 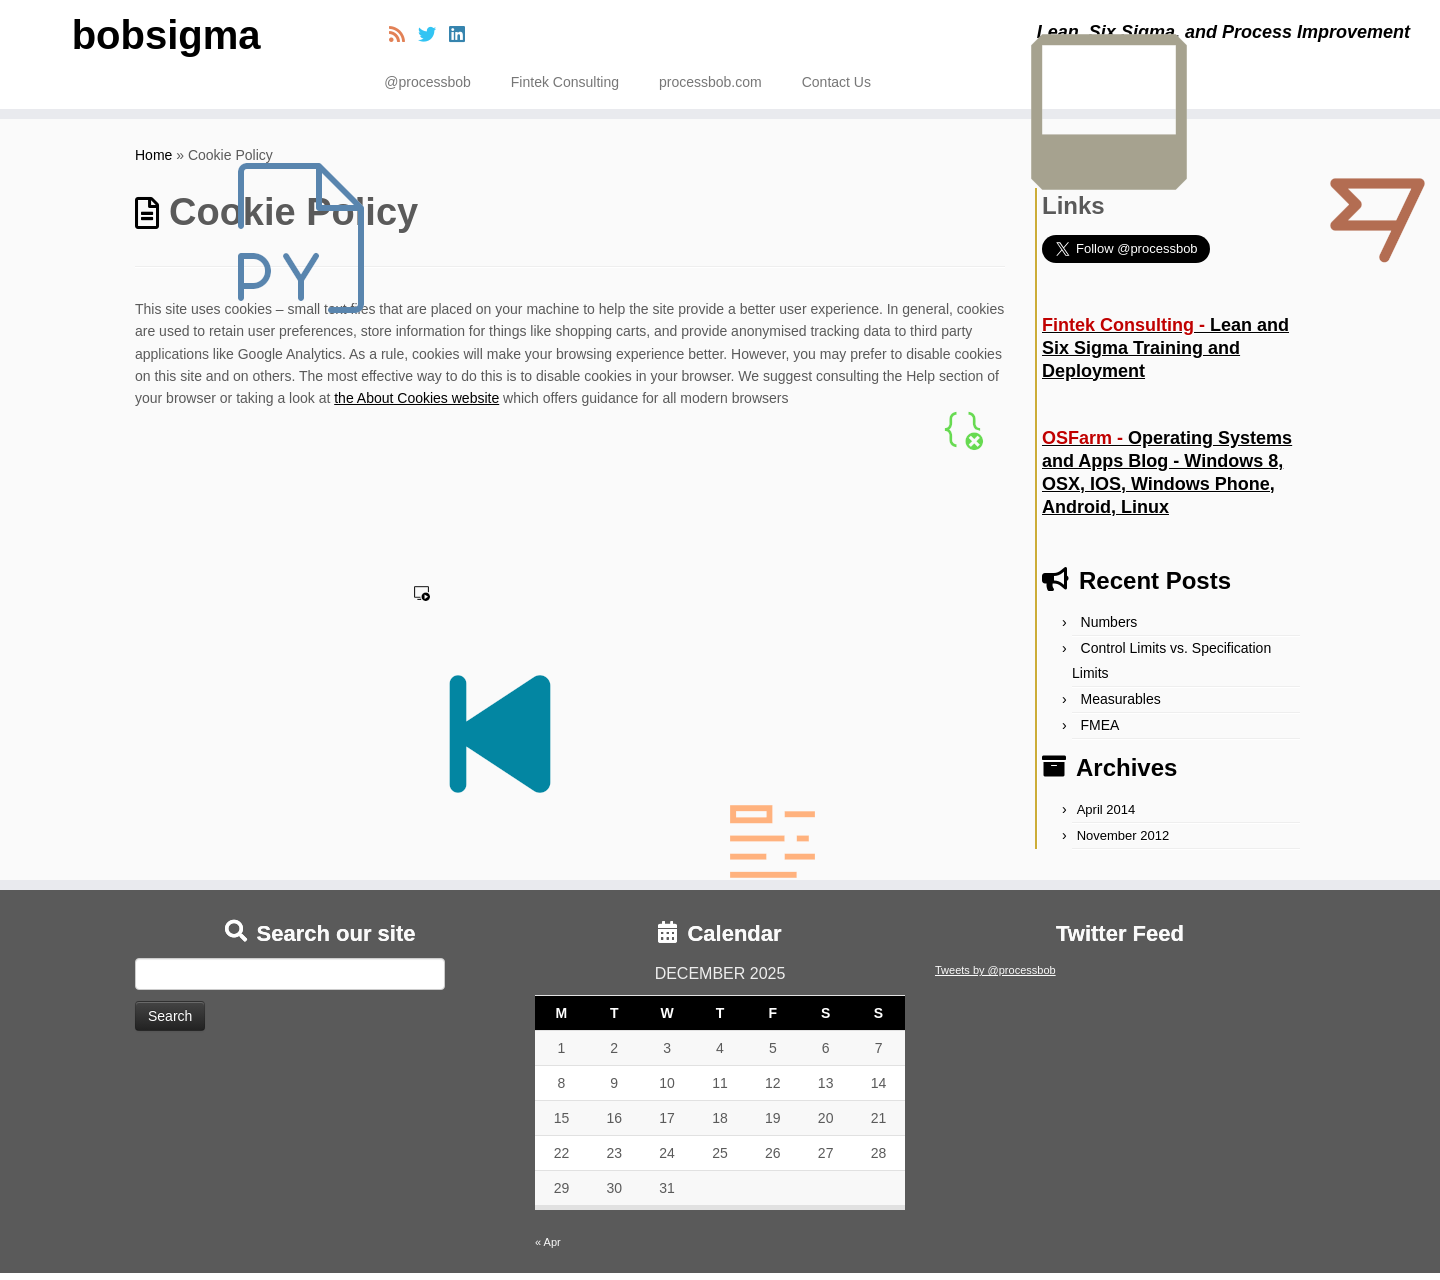 What do you see at coordinates (301, 238) in the screenshot?
I see `open a python file` at bounding box center [301, 238].